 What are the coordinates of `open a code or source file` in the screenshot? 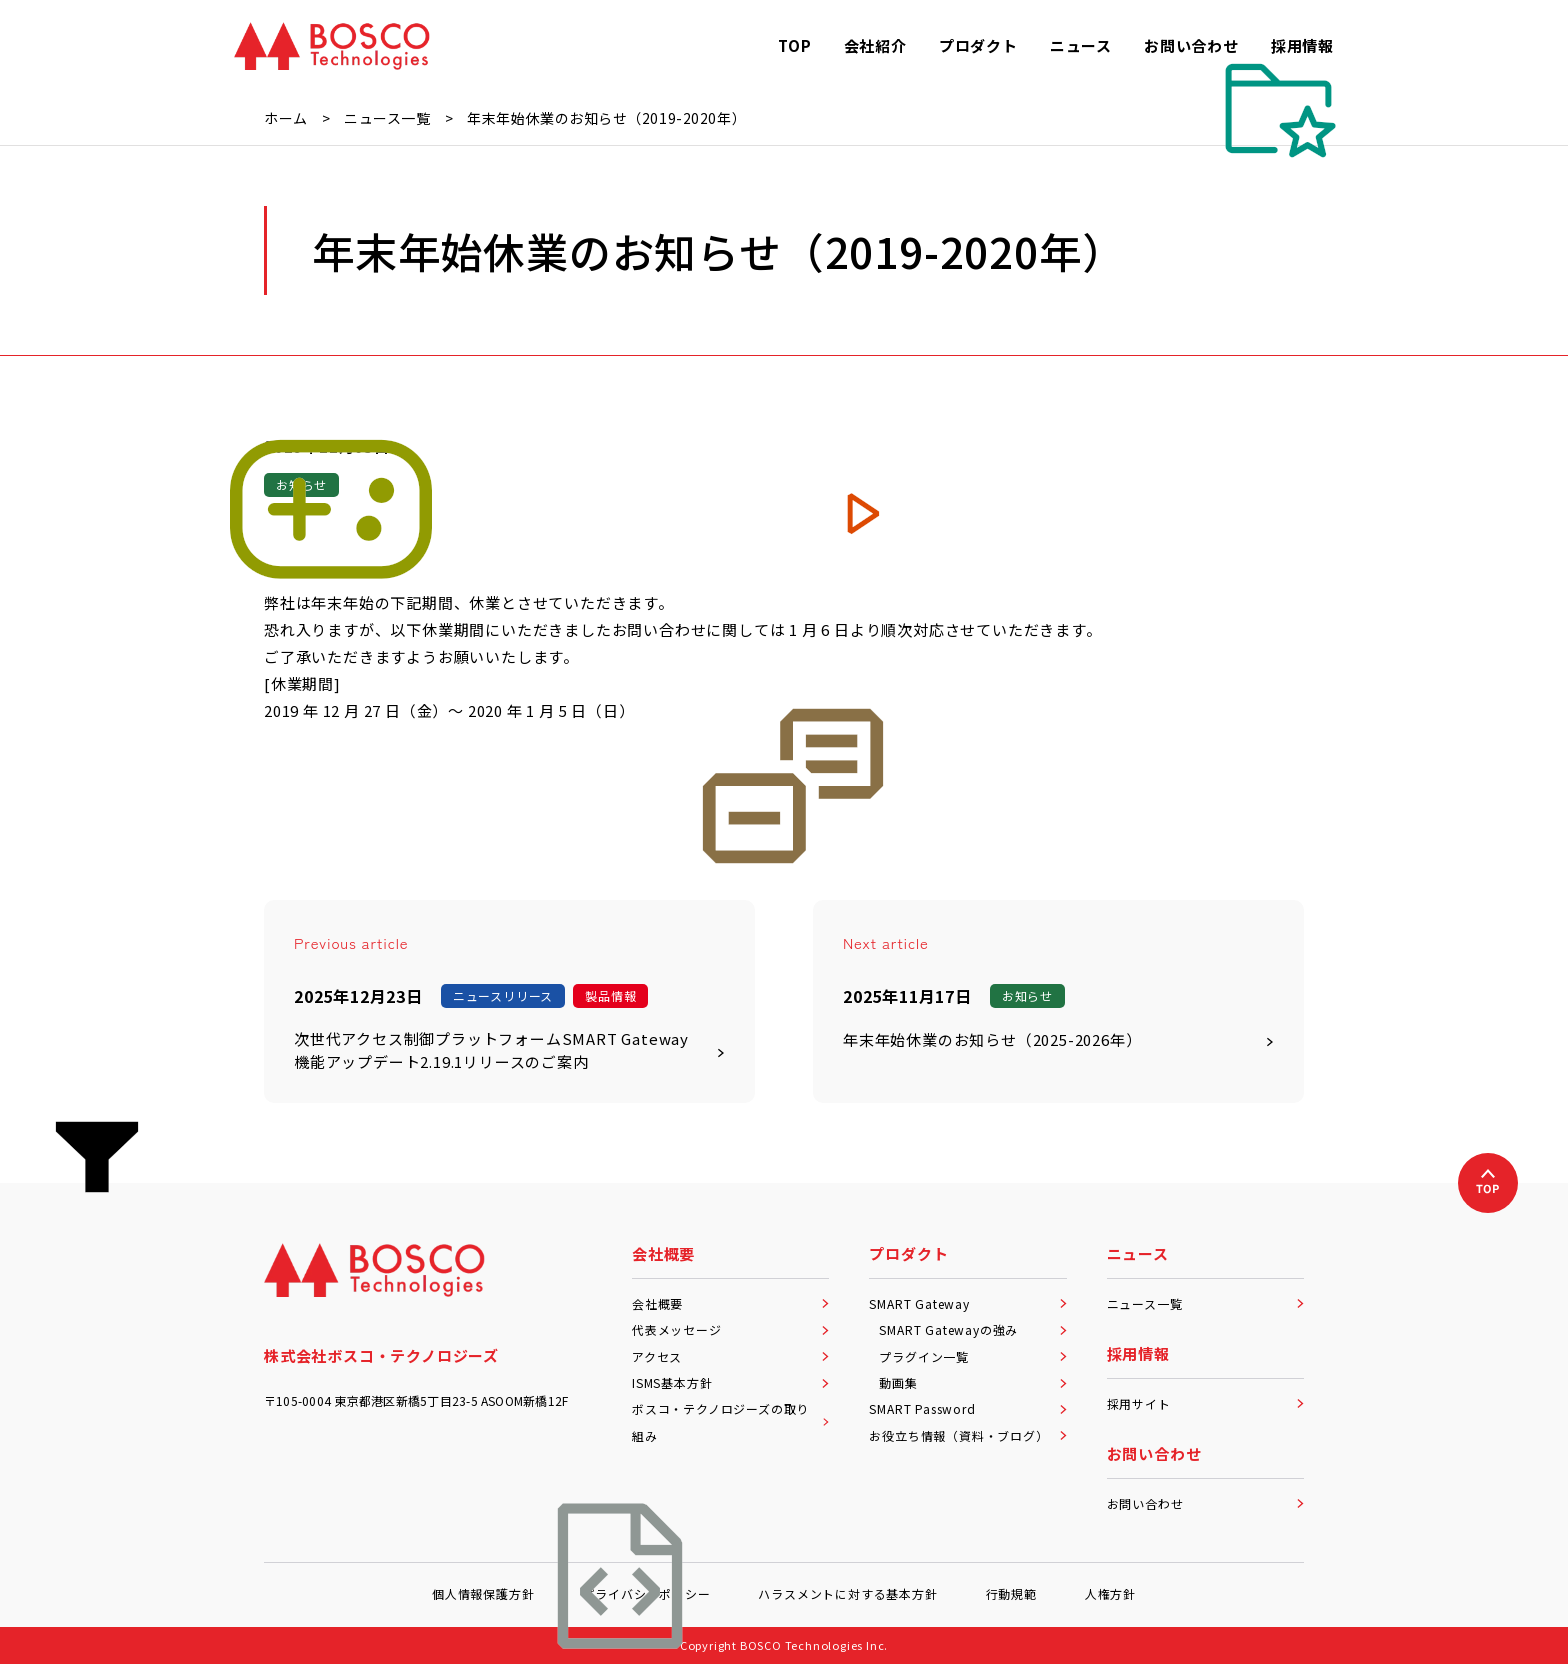 It's located at (620, 1576).